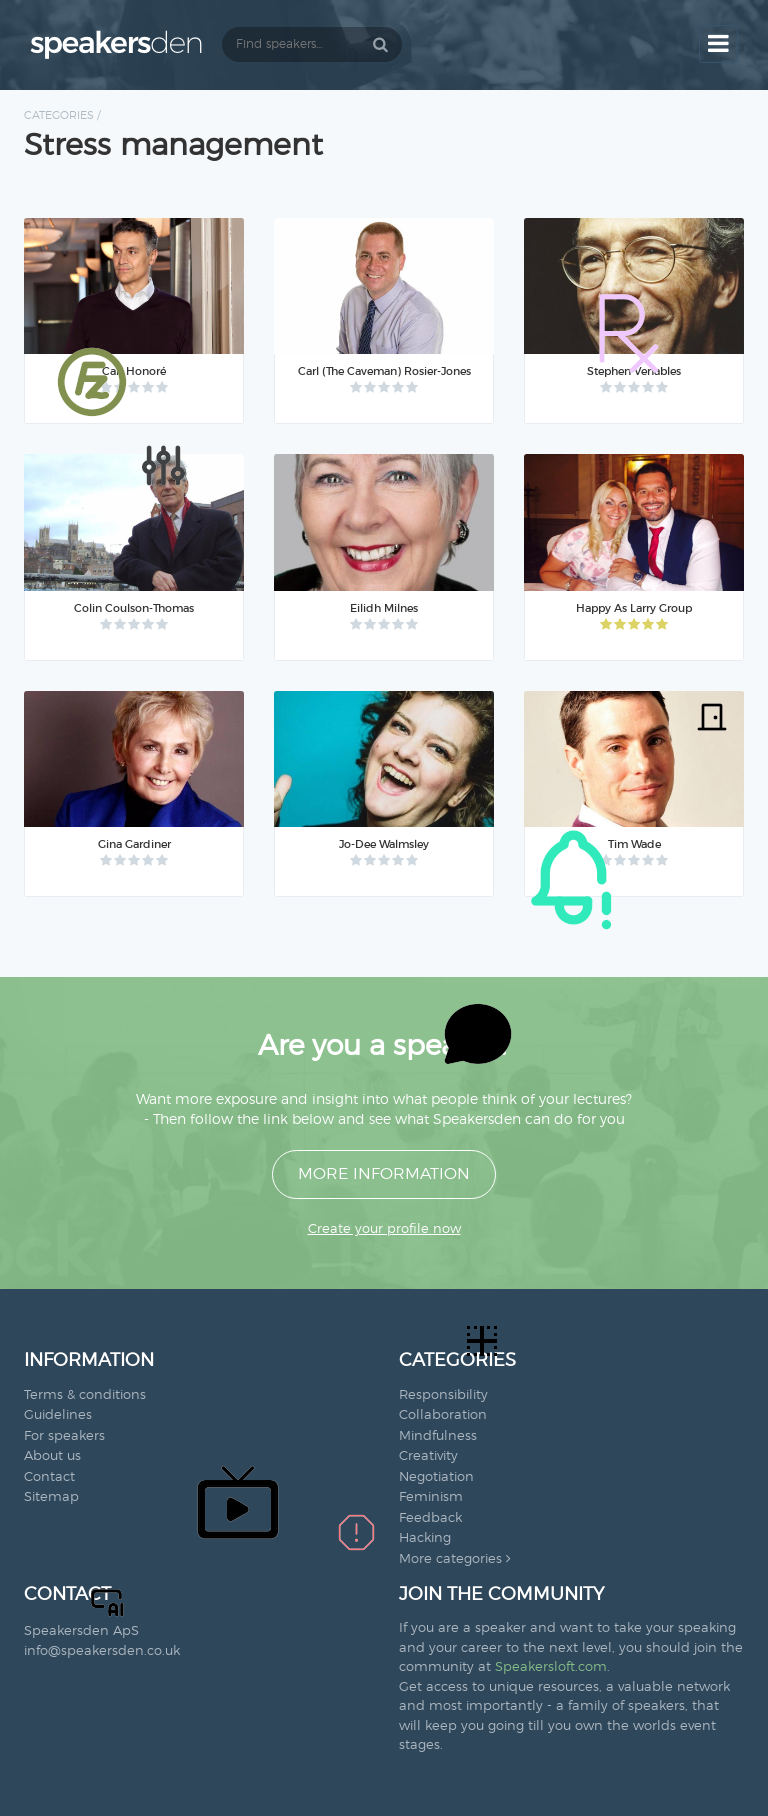 This screenshot has height=1816, width=768. Describe the element at coordinates (573, 877) in the screenshot. I see `notification alert requiring attention` at that location.